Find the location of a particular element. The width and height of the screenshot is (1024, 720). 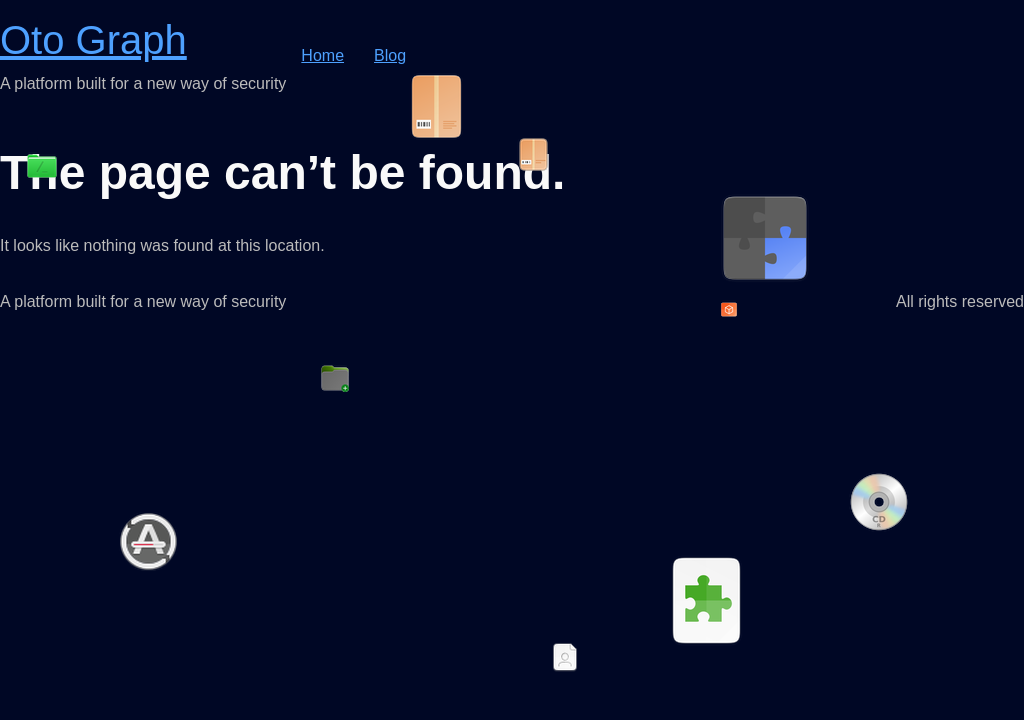

add or manage bluetooth plugins is located at coordinates (765, 238).